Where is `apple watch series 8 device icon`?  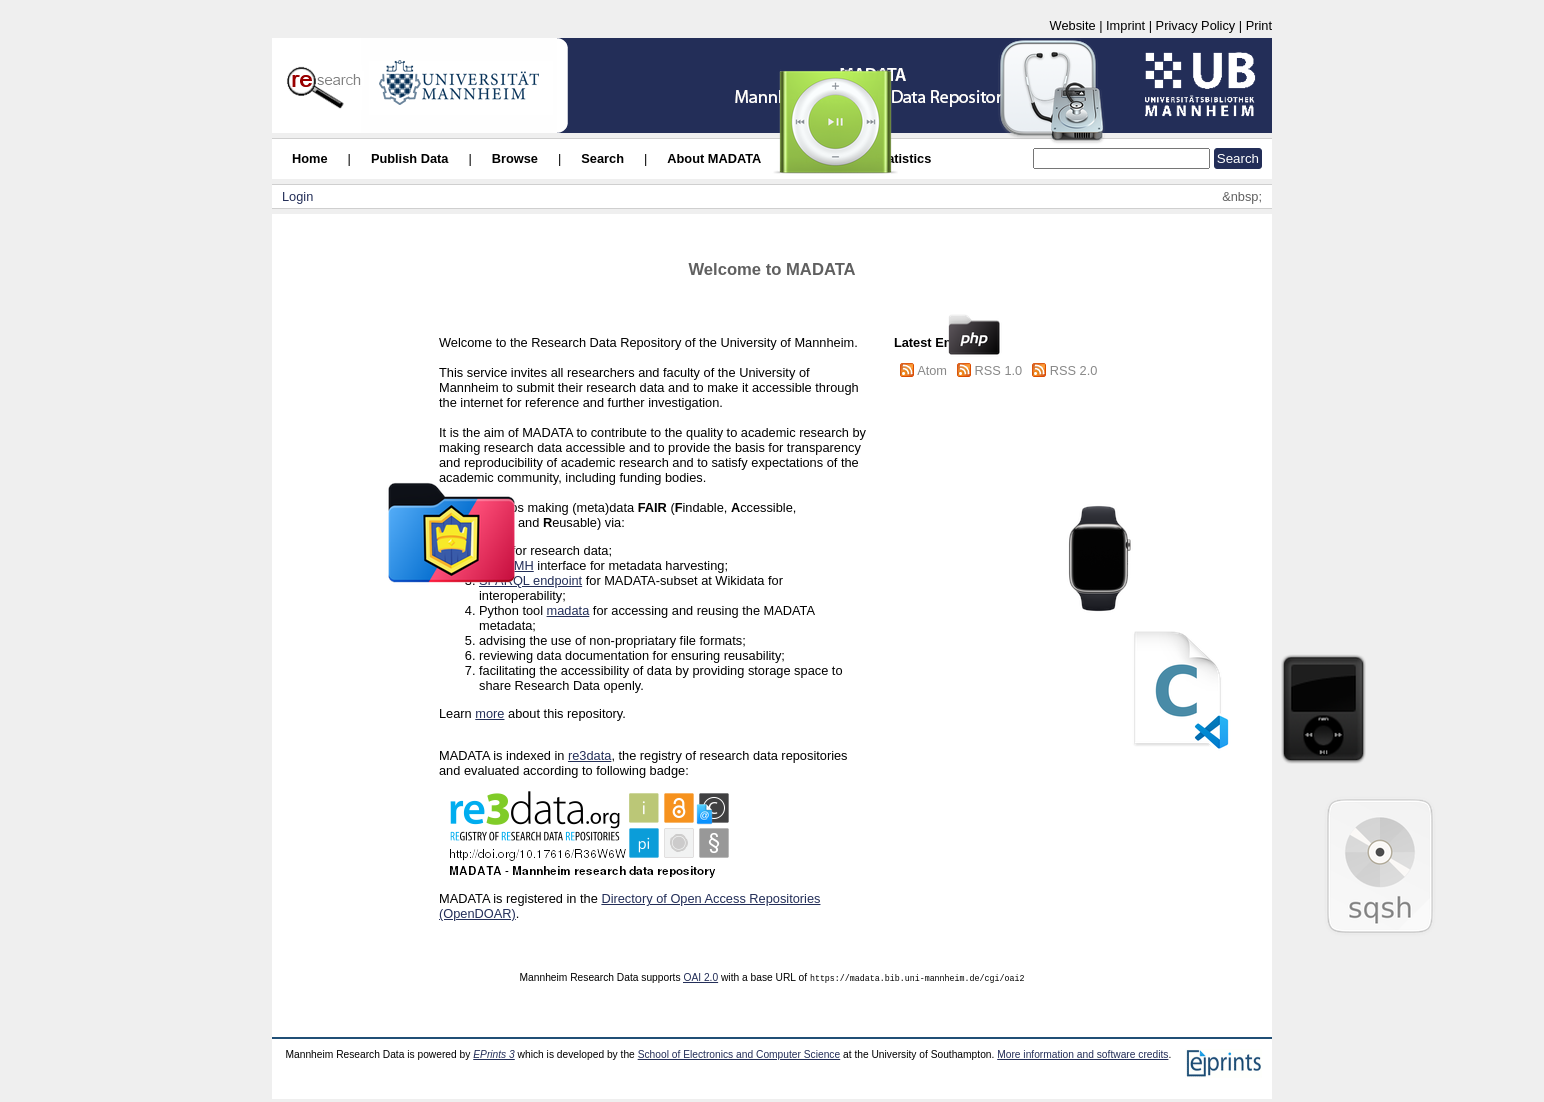
apple watch series 8 device icon is located at coordinates (1098, 558).